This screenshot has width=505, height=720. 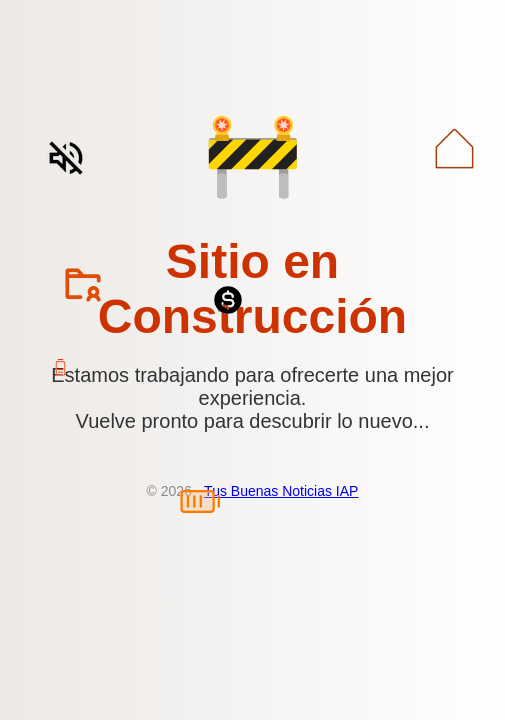 What do you see at coordinates (60, 367) in the screenshot?
I see `indicates medium battery level` at bounding box center [60, 367].